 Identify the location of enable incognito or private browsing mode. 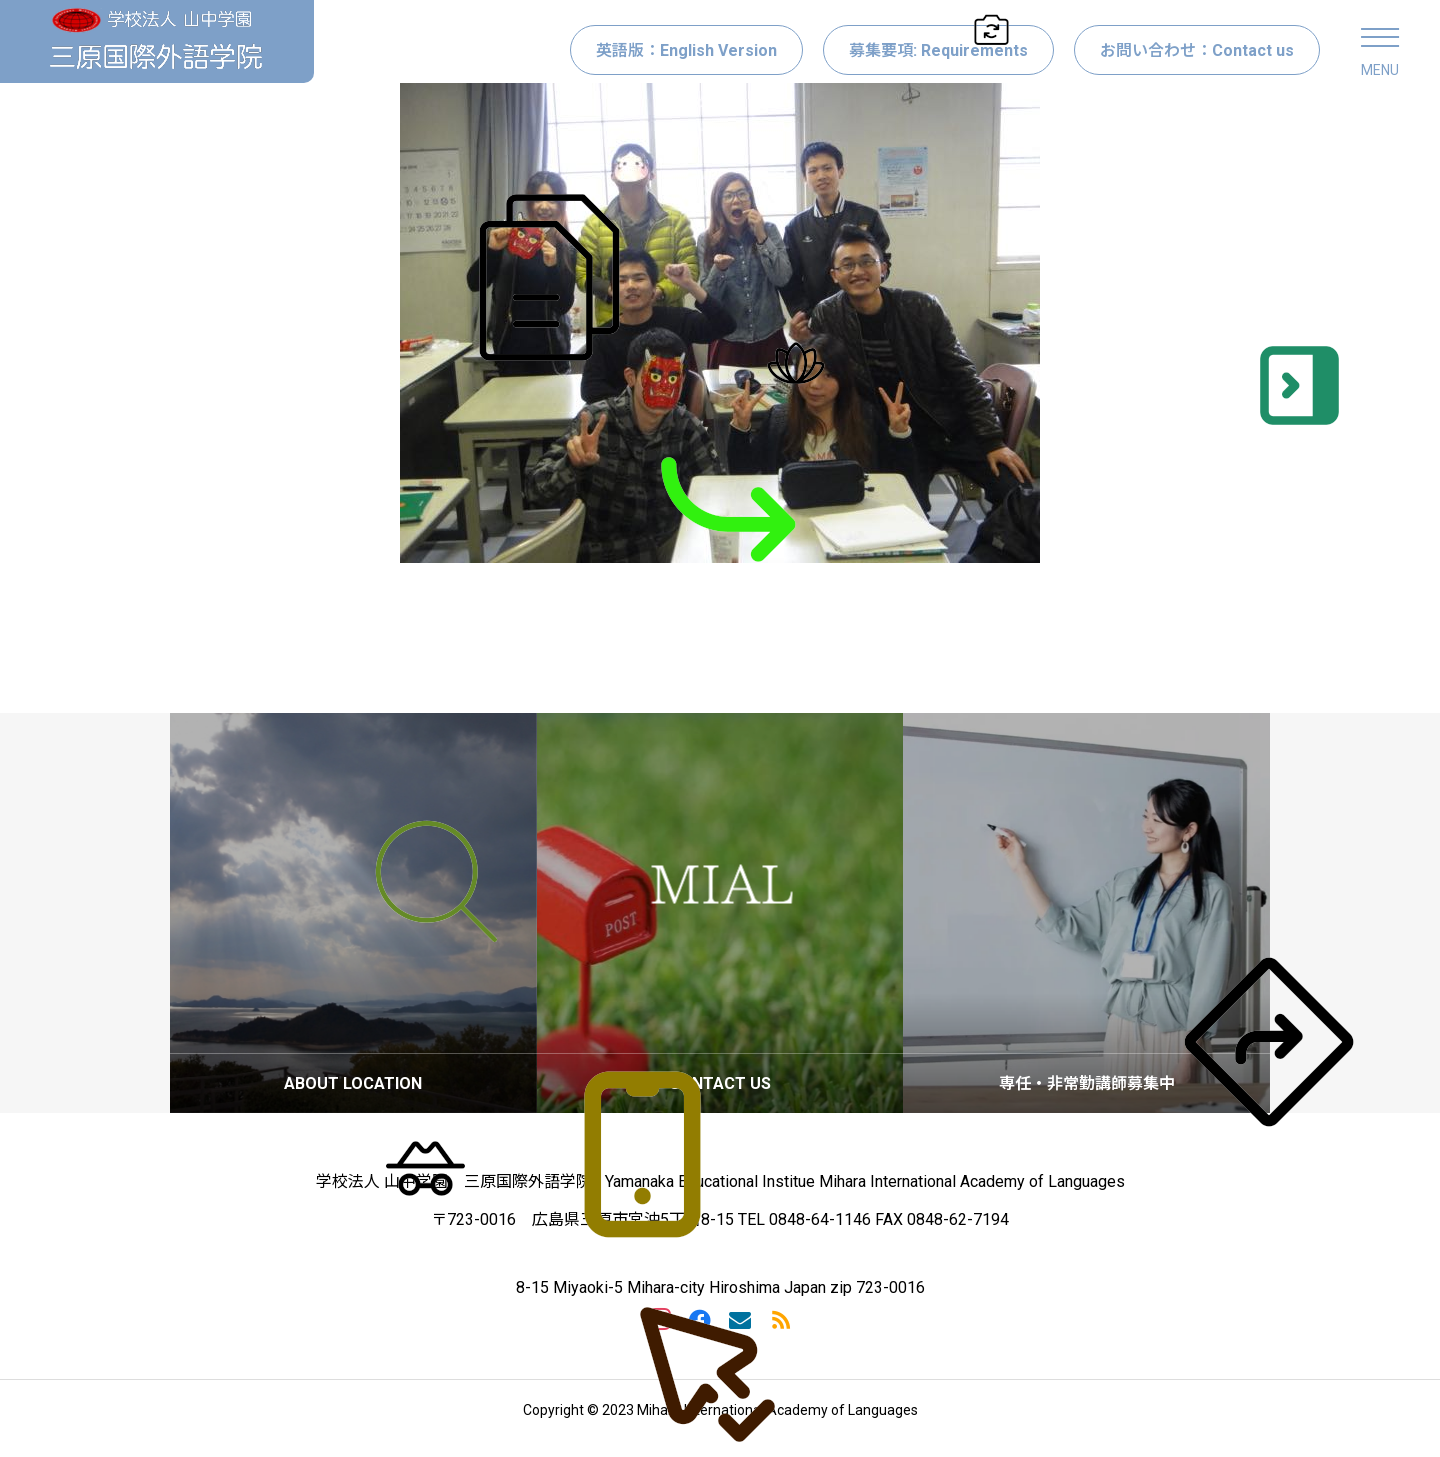
(425, 1168).